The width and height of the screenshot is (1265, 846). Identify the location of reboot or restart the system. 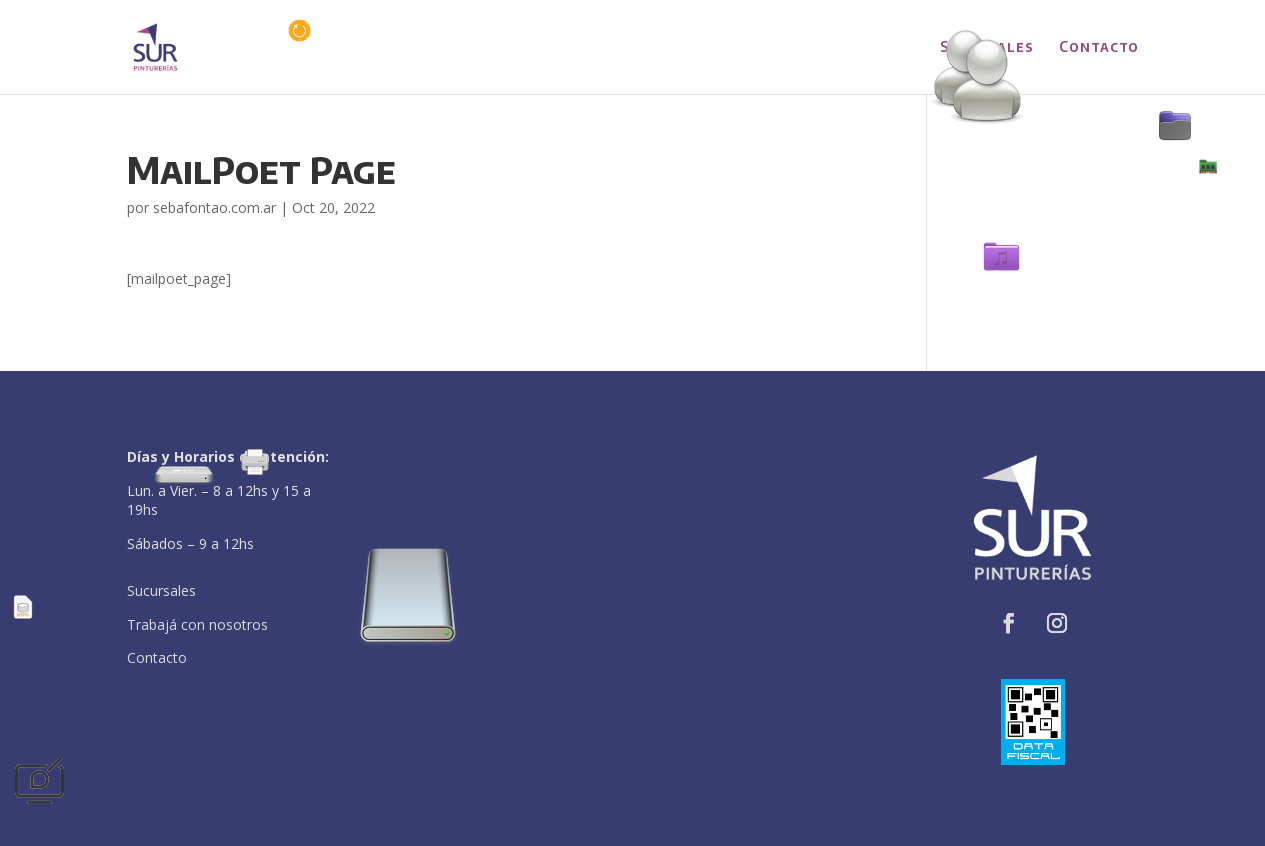
(299, 30).